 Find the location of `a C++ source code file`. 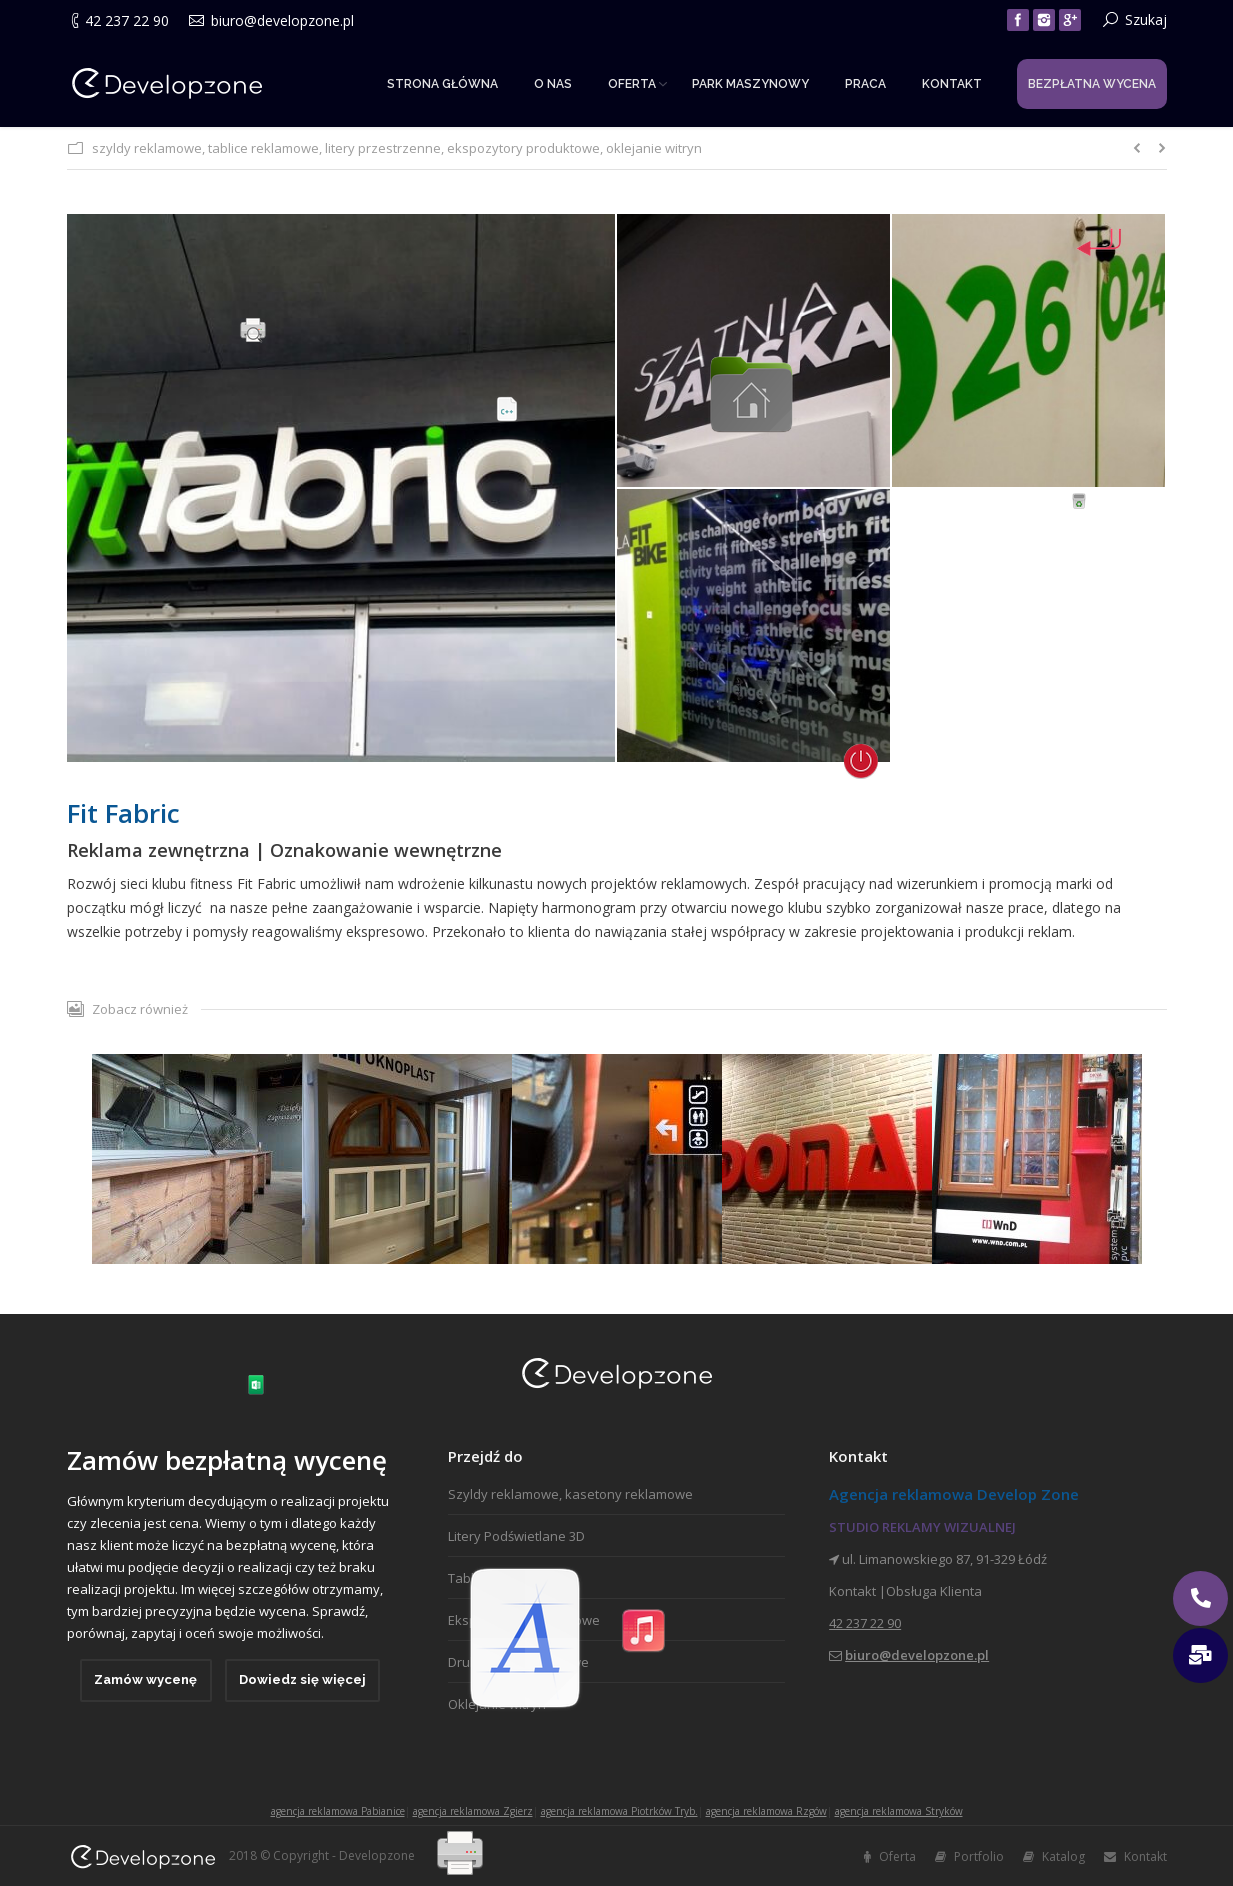

a C++ source code file is located at coordinates (507, 409).